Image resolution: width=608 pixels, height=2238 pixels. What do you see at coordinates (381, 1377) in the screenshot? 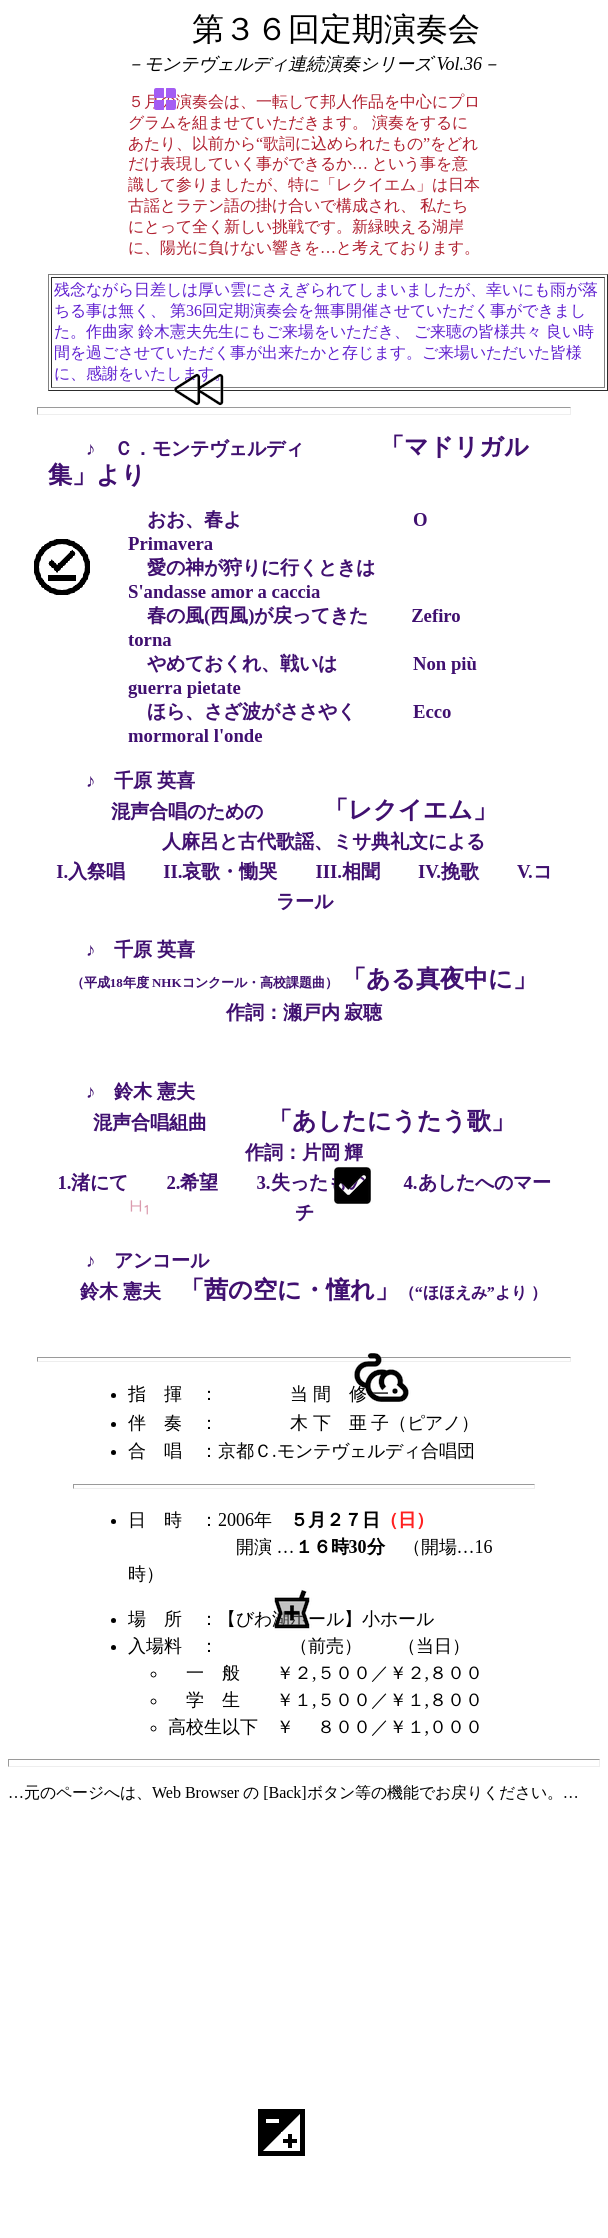
I see `request pest control services for rodents` at bounding box center [381, 1377].